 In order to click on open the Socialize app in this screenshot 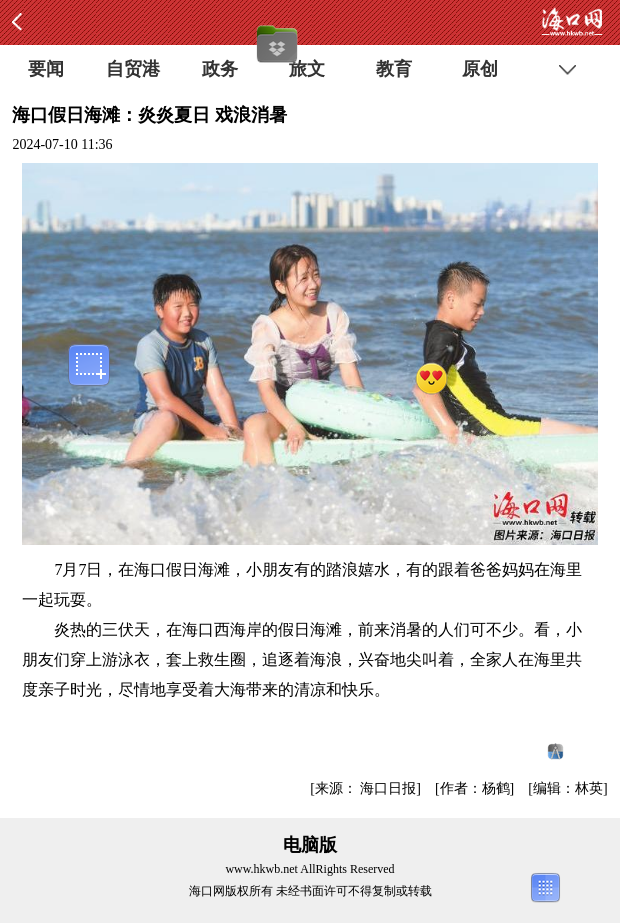, I will do `click(431, 378)`.